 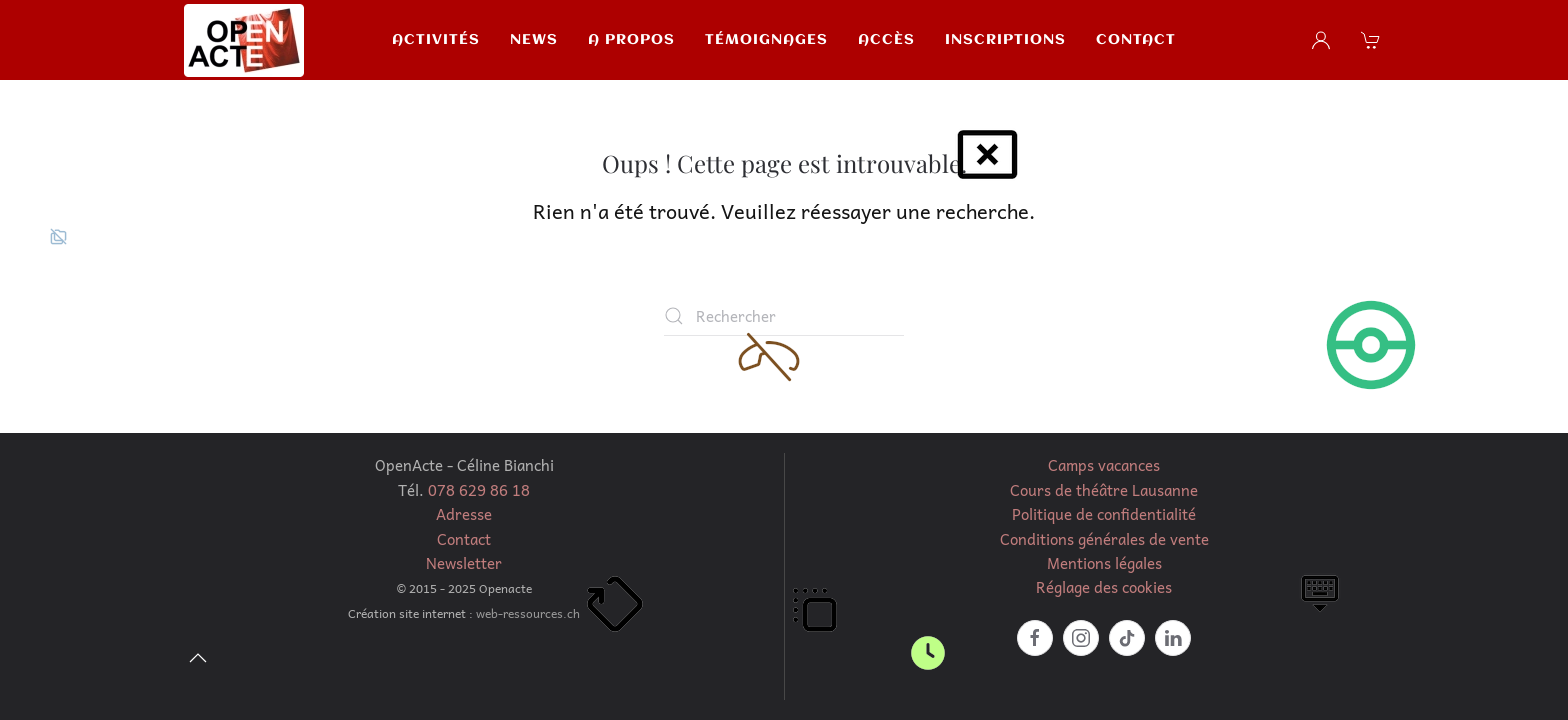 What do you see at coordinates (615, 604) in the screenshot?
I see `rotate image or element` at bounding box center [615, 604].